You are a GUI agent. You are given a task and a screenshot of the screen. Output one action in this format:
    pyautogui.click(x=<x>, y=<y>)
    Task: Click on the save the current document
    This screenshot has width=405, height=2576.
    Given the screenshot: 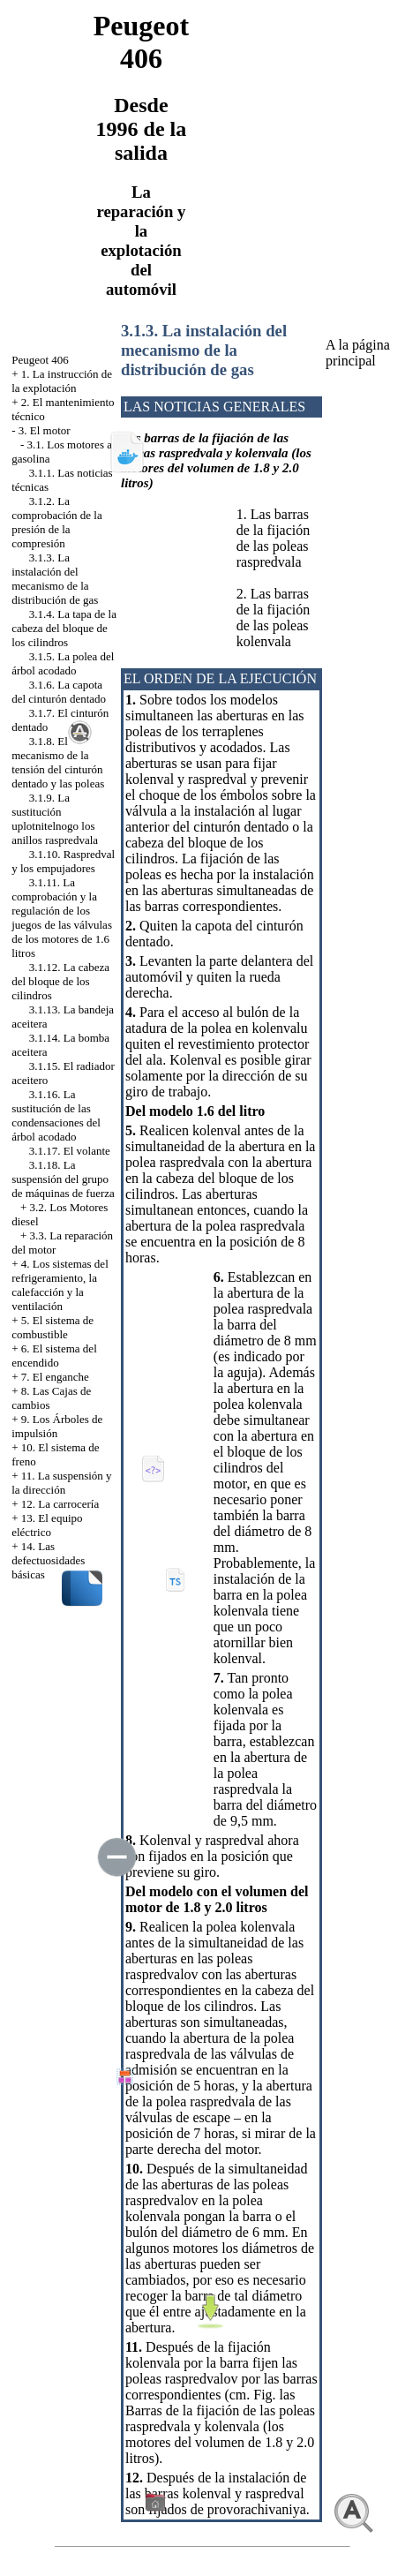 What is the action you would take?
    pyautogui.click(x=210, y=2308)
    